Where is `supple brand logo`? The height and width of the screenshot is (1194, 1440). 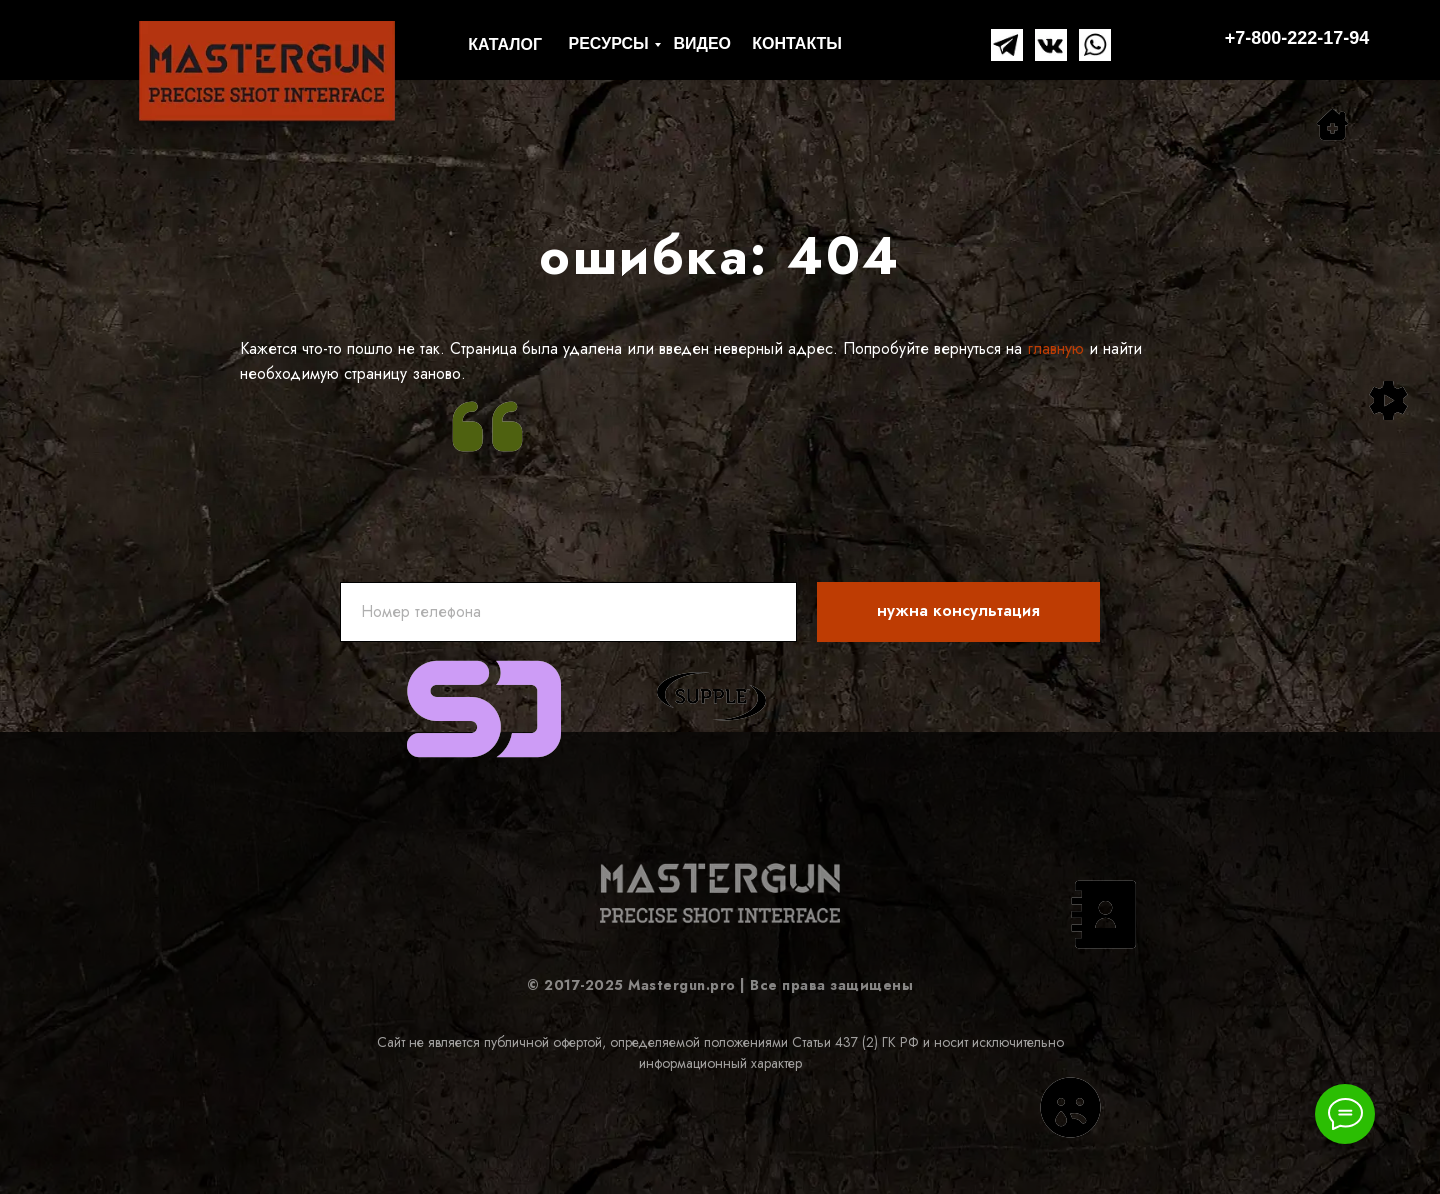
supple brand logo is located at coordinates (711, 699).